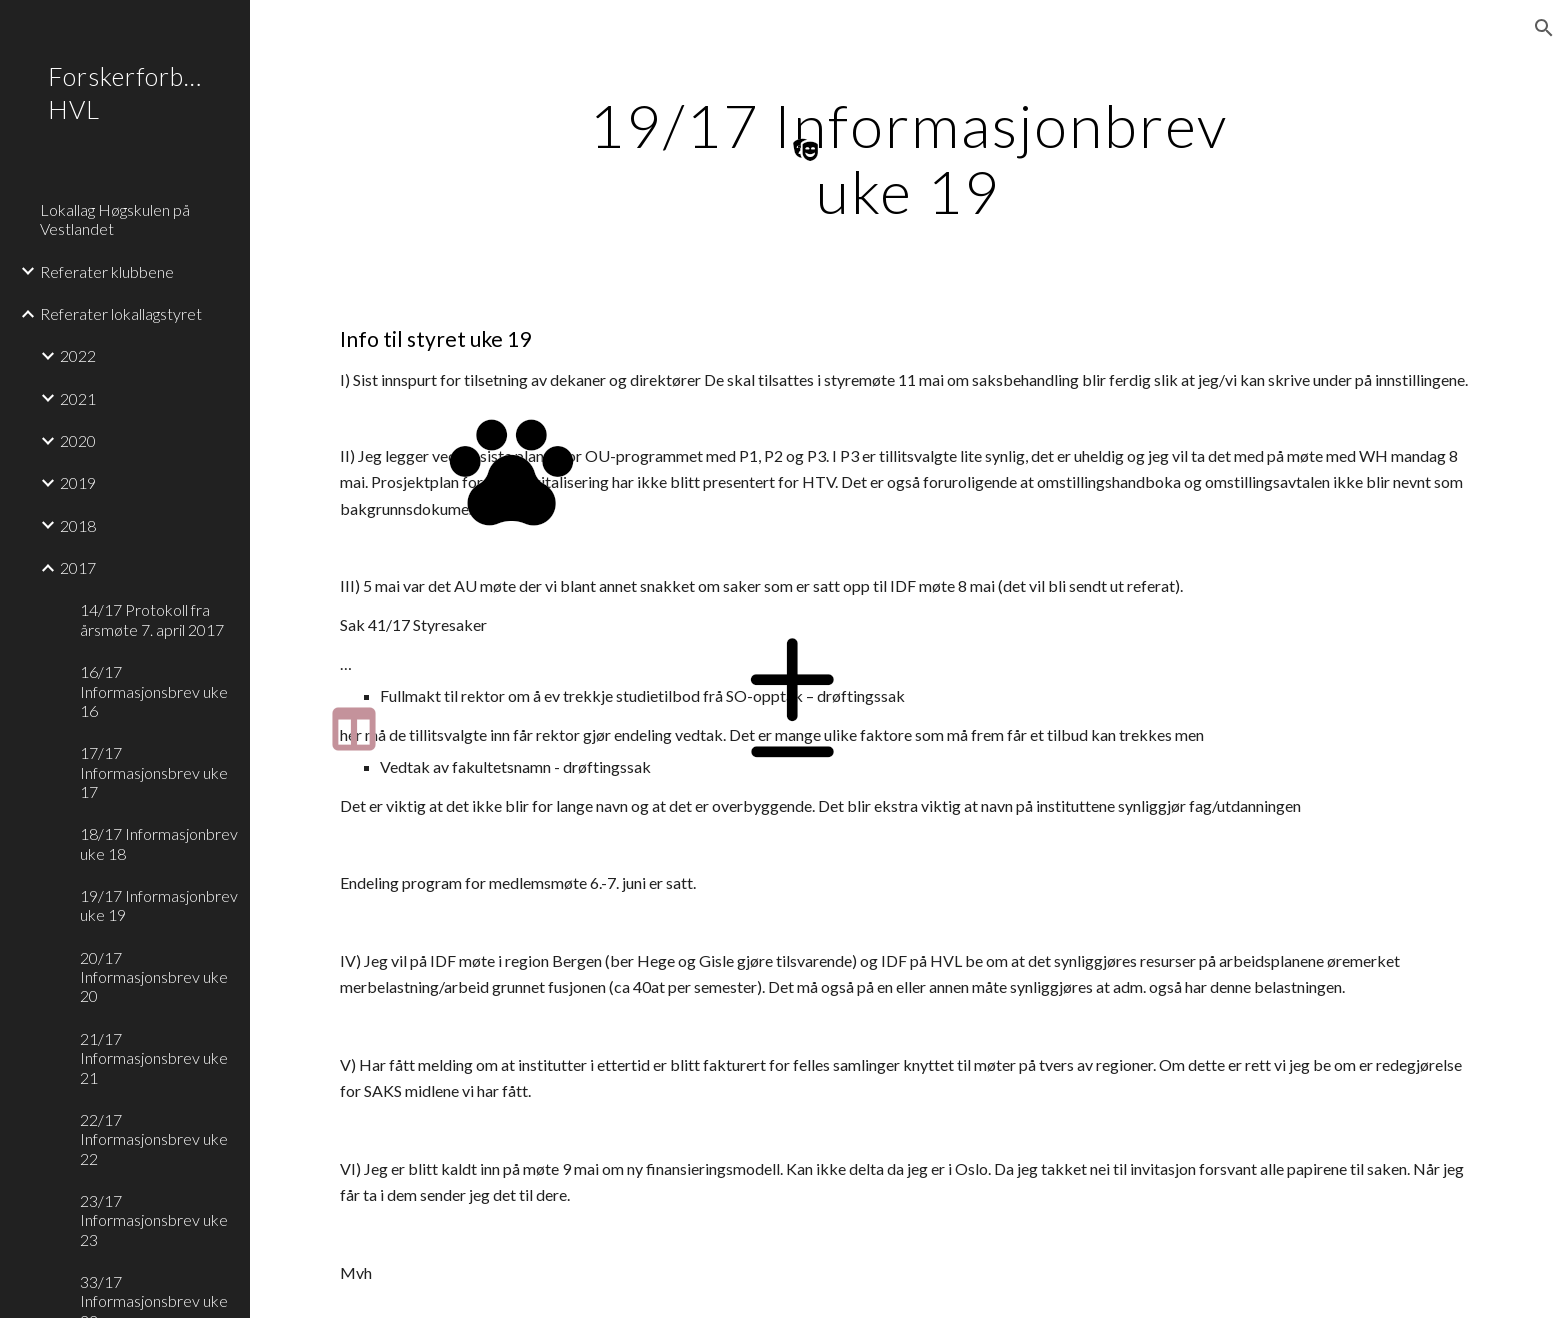  Describe the element at coordinates (354, 729) in the screenshot. I see `switch to column view layout` at that location.